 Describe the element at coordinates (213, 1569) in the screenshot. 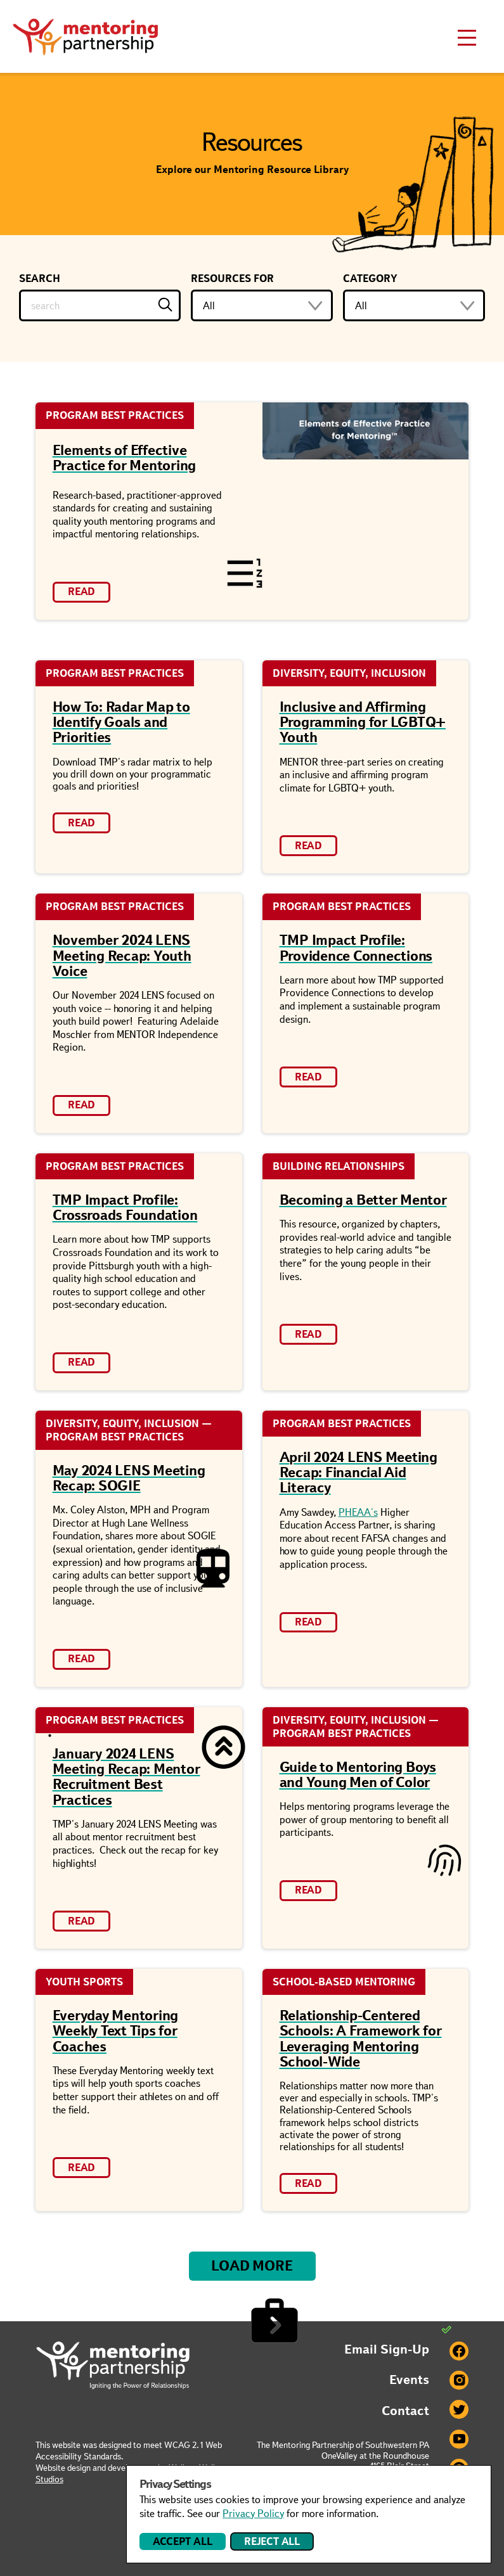

I see `get subway or metro directions` at that location.